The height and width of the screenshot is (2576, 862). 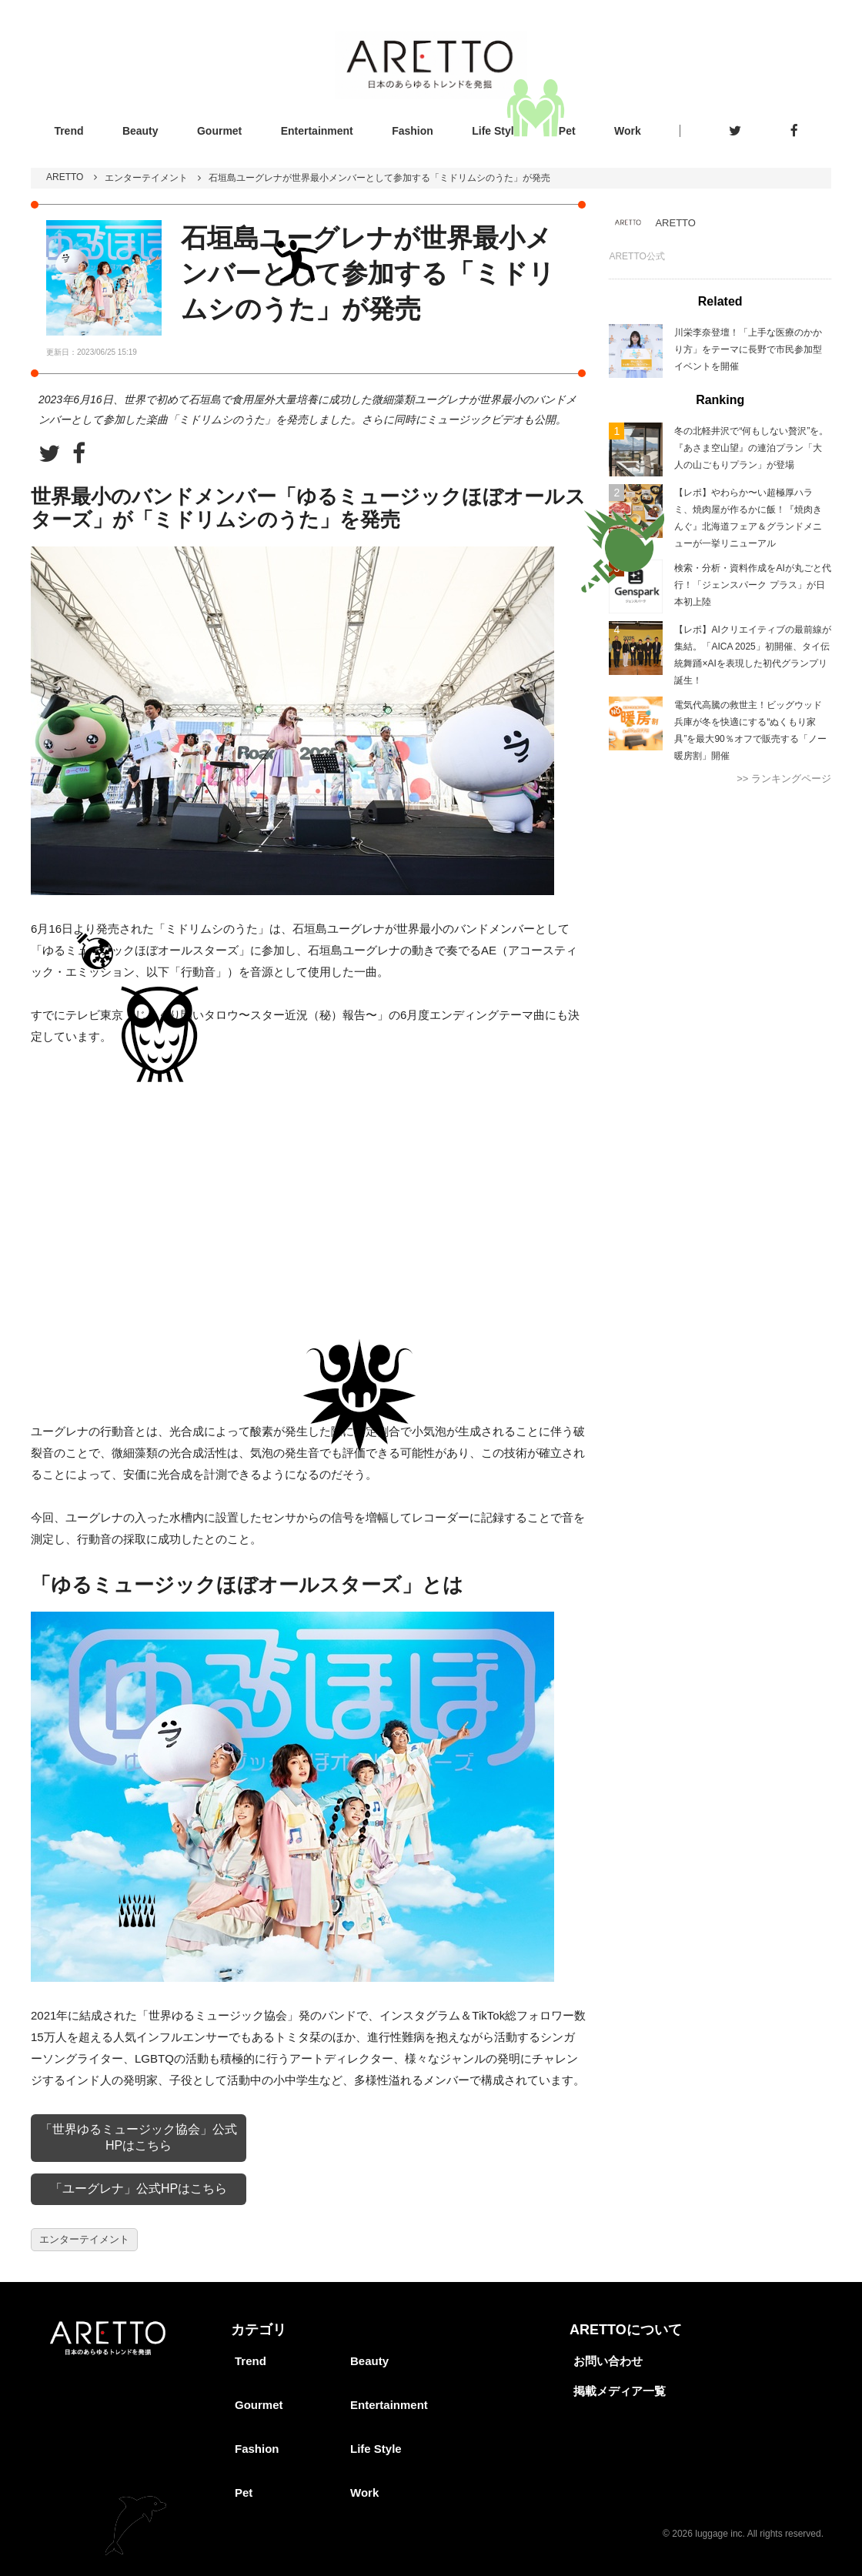 What do you see at coordinates (137, 1909) in the screenshot?
I see `indicates a spike trap or hazard zone` at bounding box center [137, 1909].